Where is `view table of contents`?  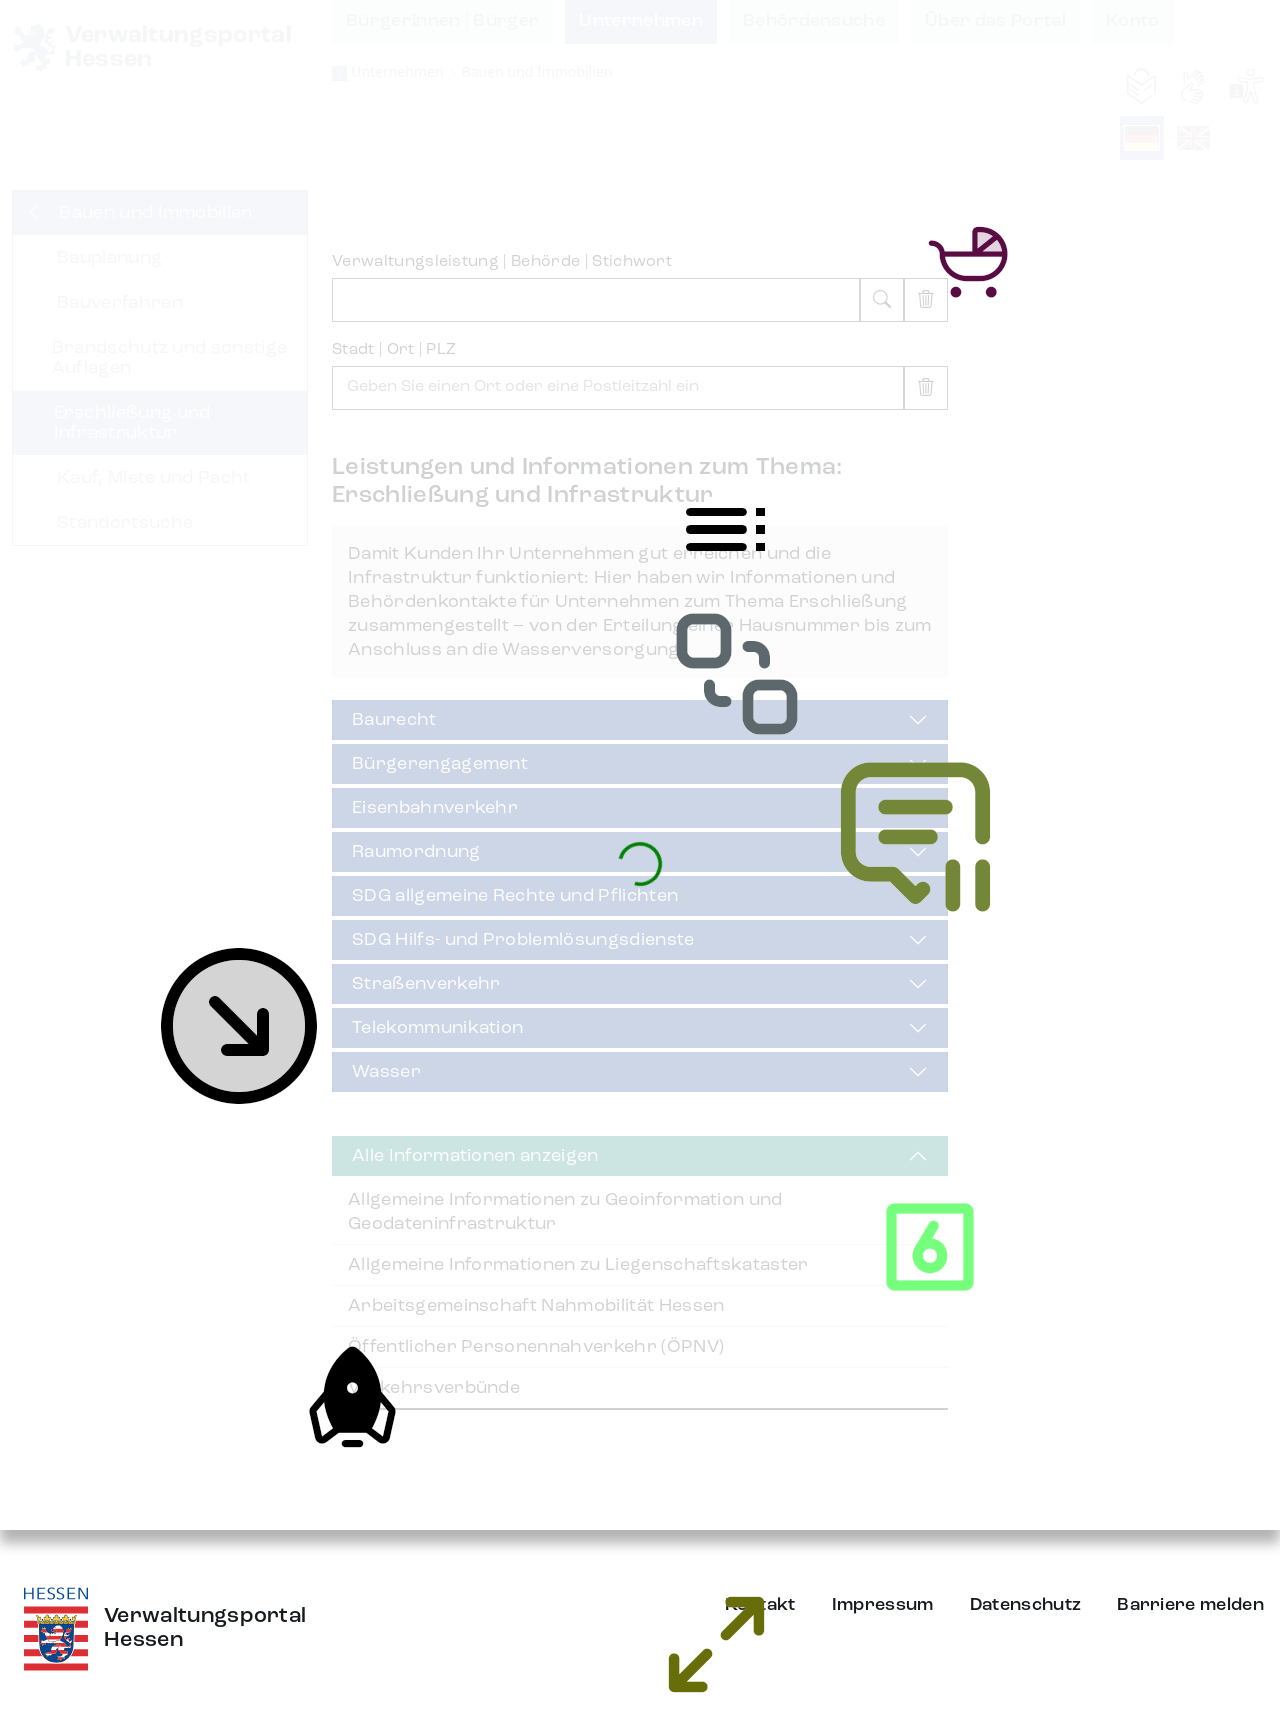 view table of contents is located at coordinates (725, 529).